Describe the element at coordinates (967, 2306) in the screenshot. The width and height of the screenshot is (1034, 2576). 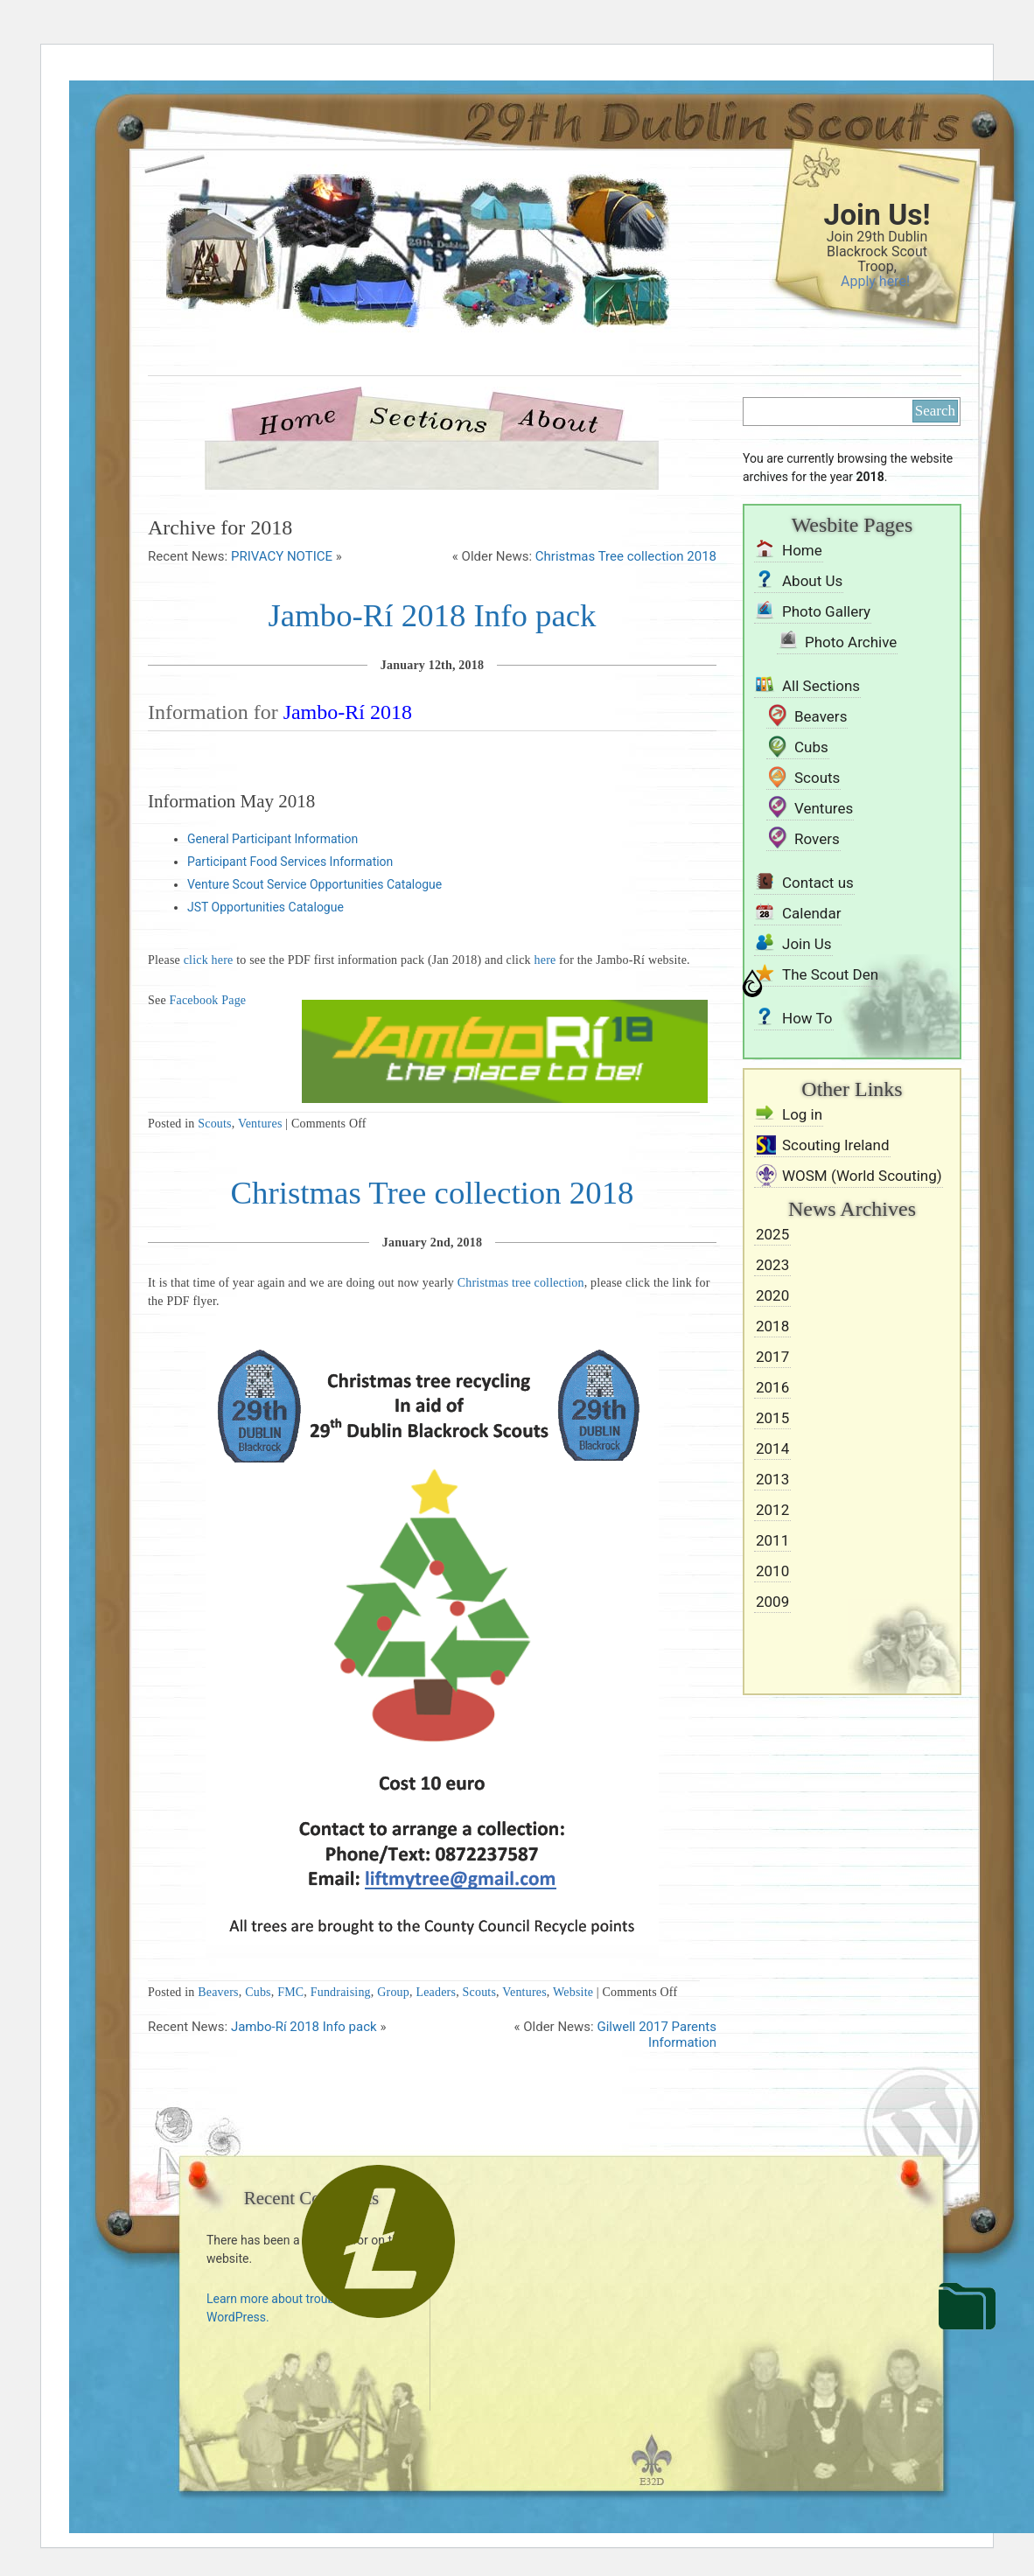
I see `open proton drive cloud storage` at that location.